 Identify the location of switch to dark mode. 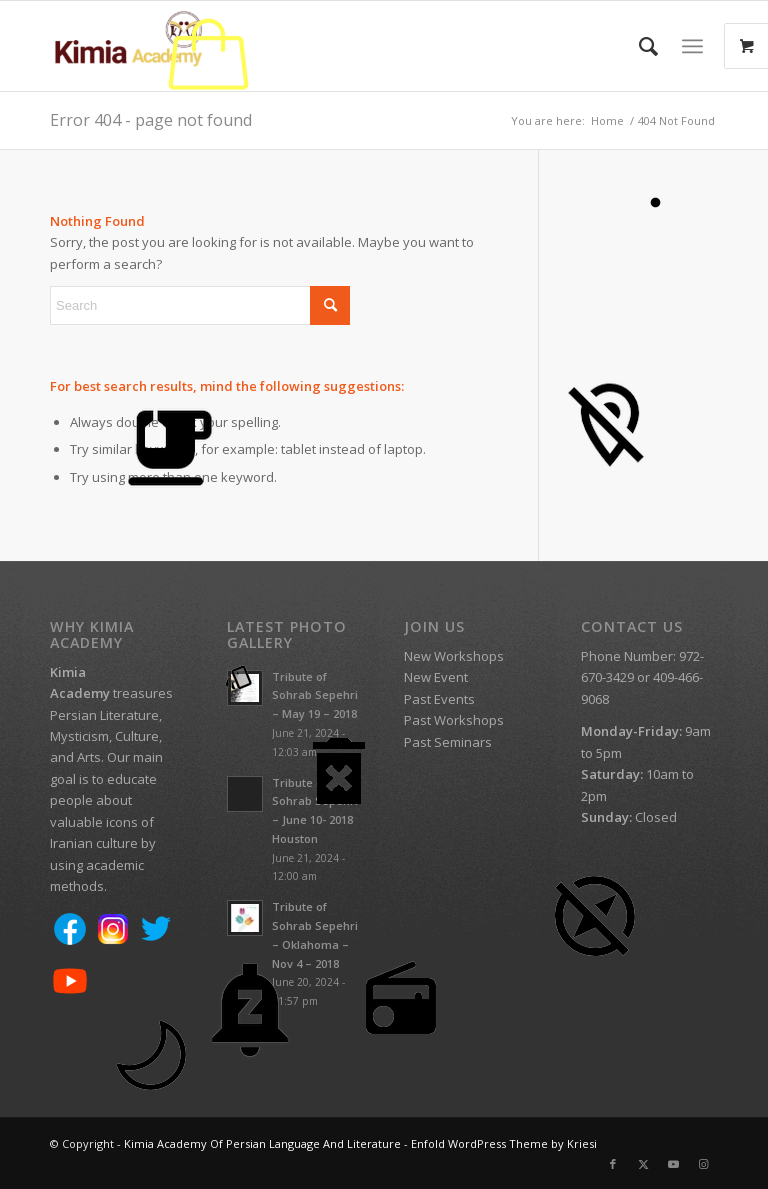
(150, 1054).